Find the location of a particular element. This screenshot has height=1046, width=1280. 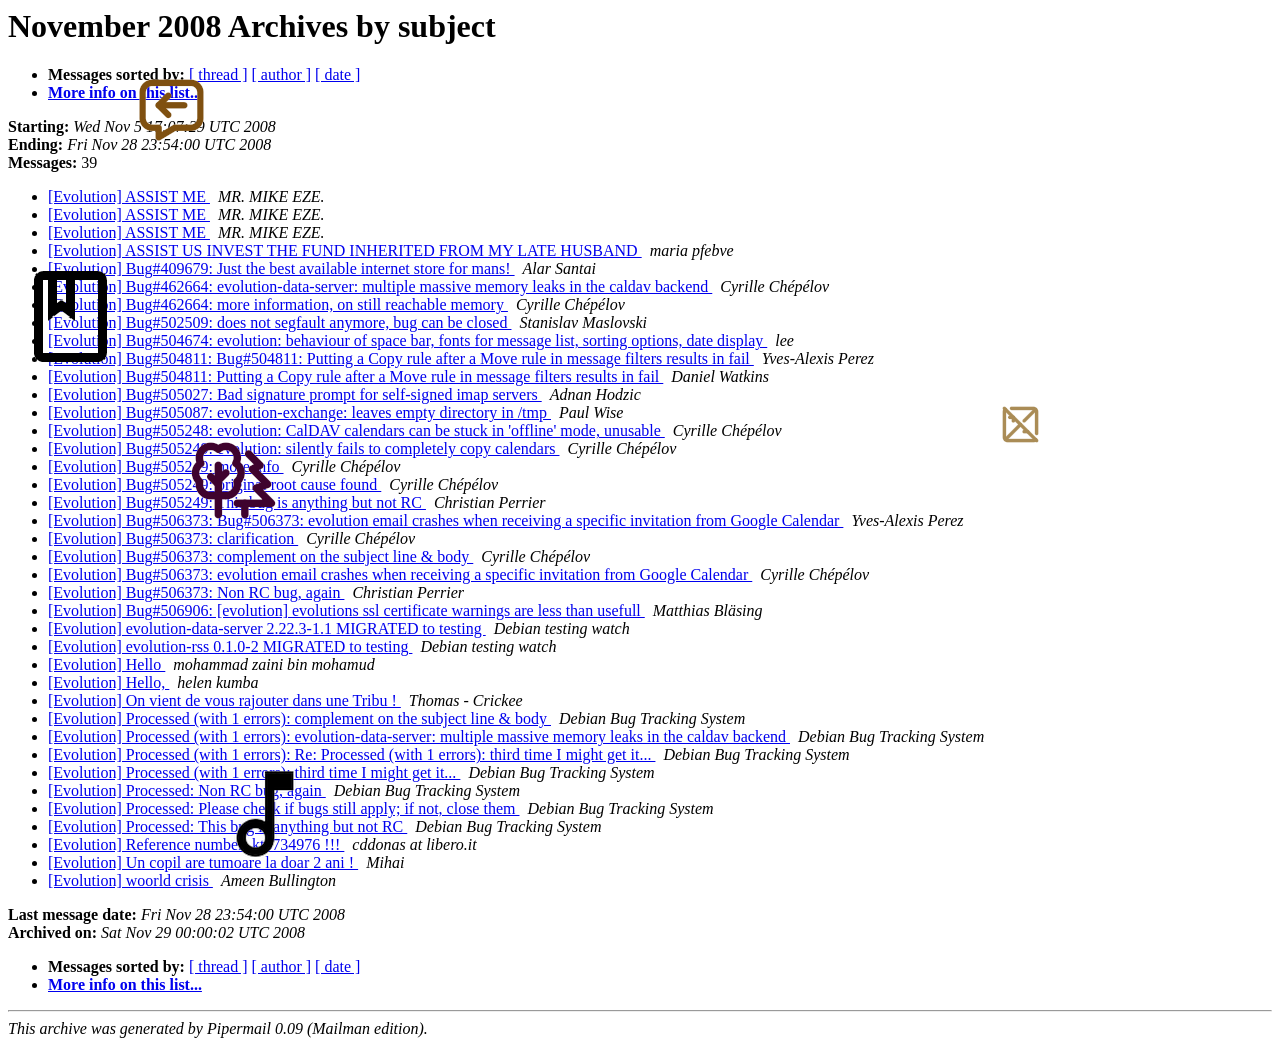

open your library or reading list is located at coordinates (70, 316).